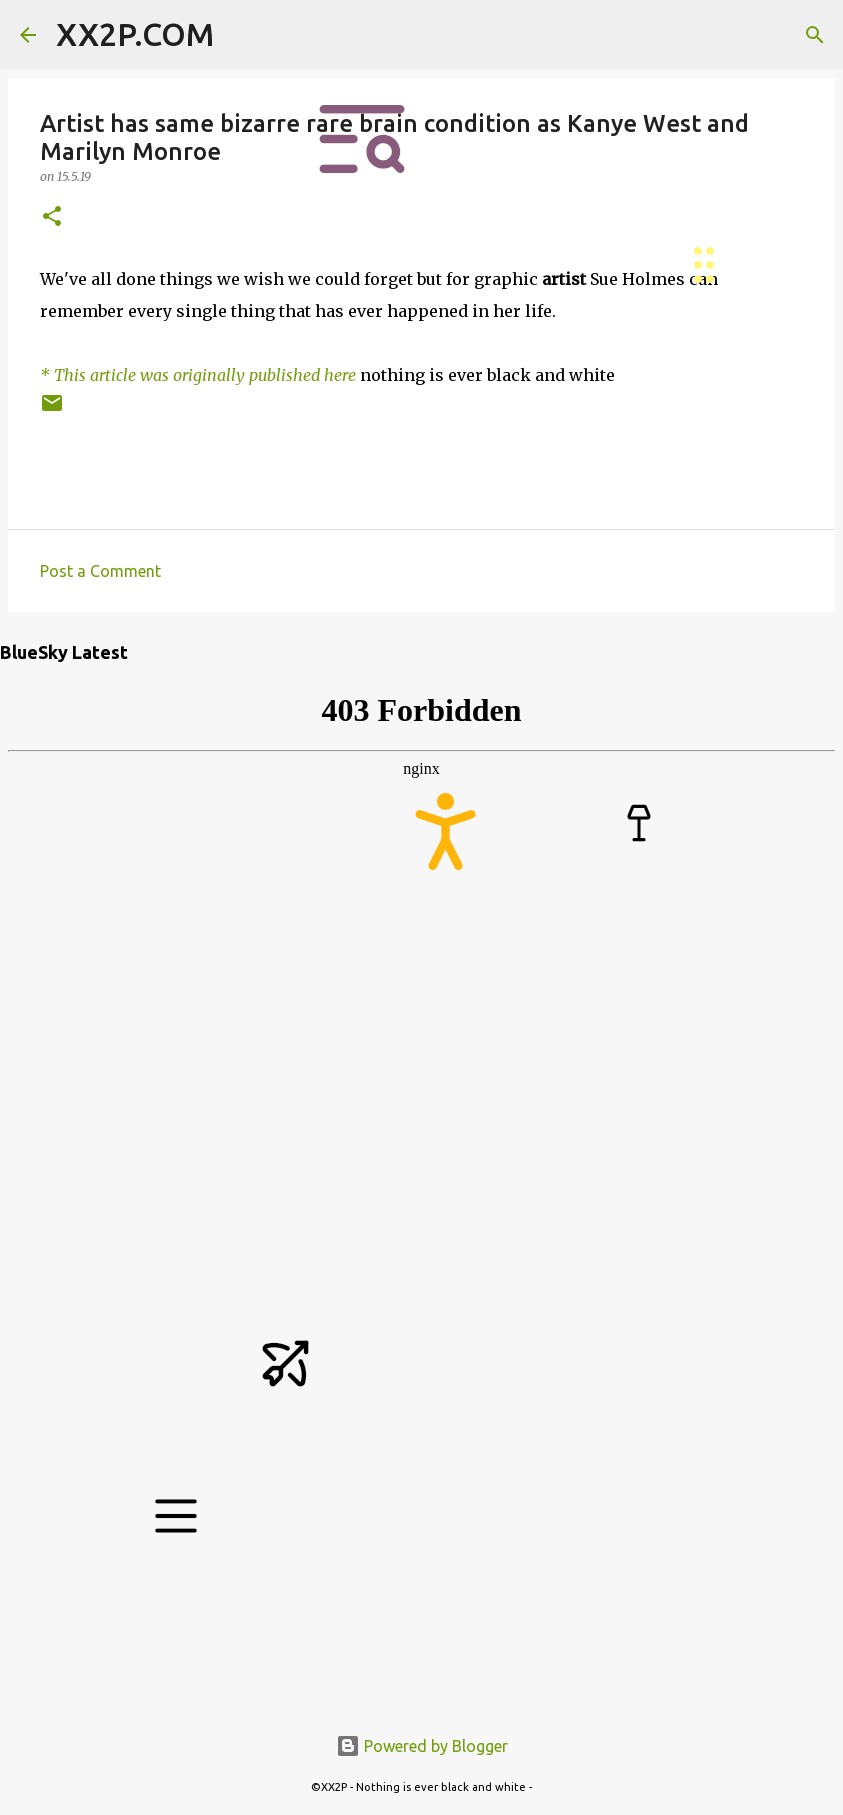 The height and width of the screenshot is (1815, 843). Describe the element at coordinates (639, 823) in the screenshot. I see `toggle floor lamp on or off` at that location.